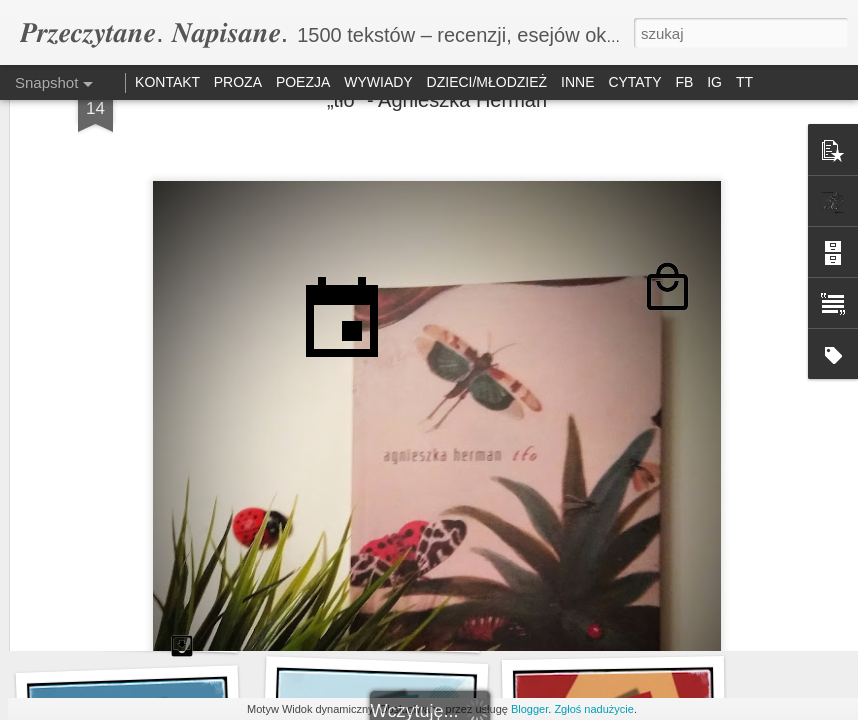 Image resolution: width=858 pixels, height=720 pixels. Describe the element at coordinates (667, 287) in the screenshot. I see `access shopping or retail features` at that location.